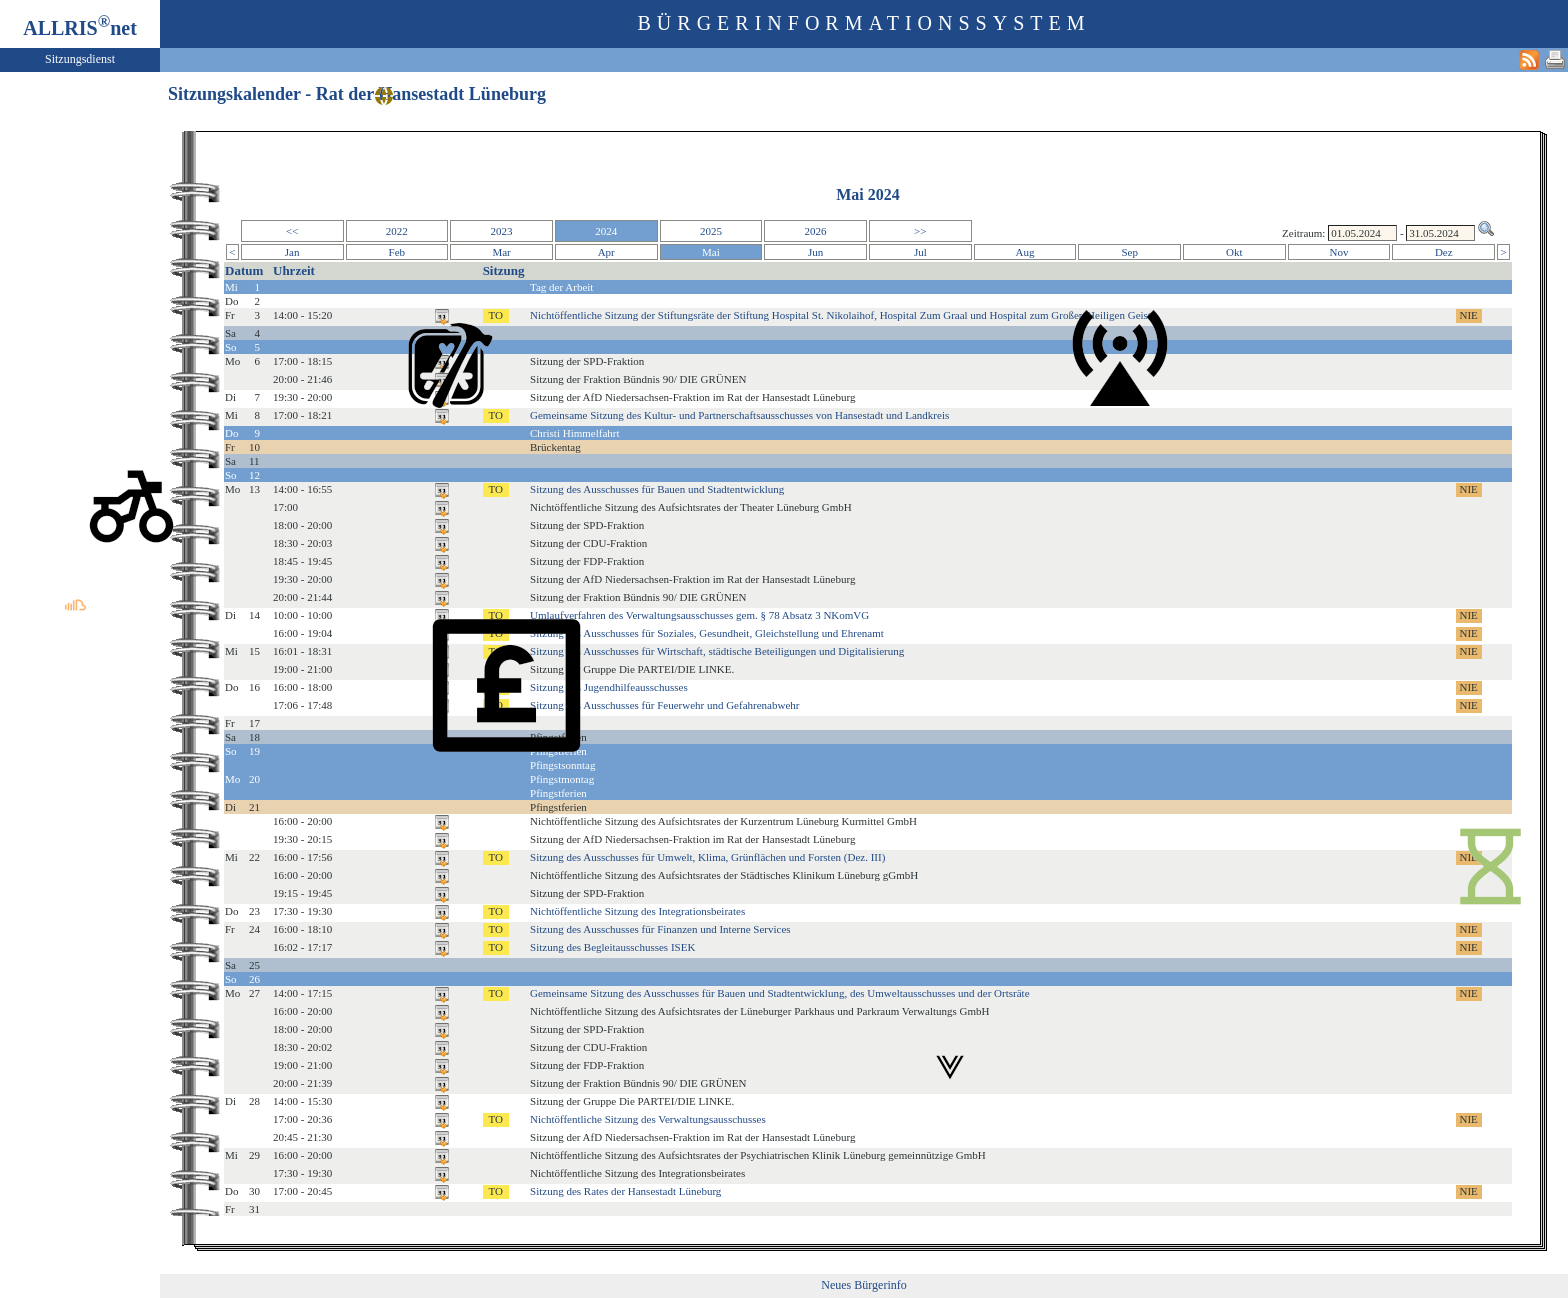 Image resolution: width=1568 pixels, height=1298 pixels. I want to click on open xcode development environment, so click(450, 365).